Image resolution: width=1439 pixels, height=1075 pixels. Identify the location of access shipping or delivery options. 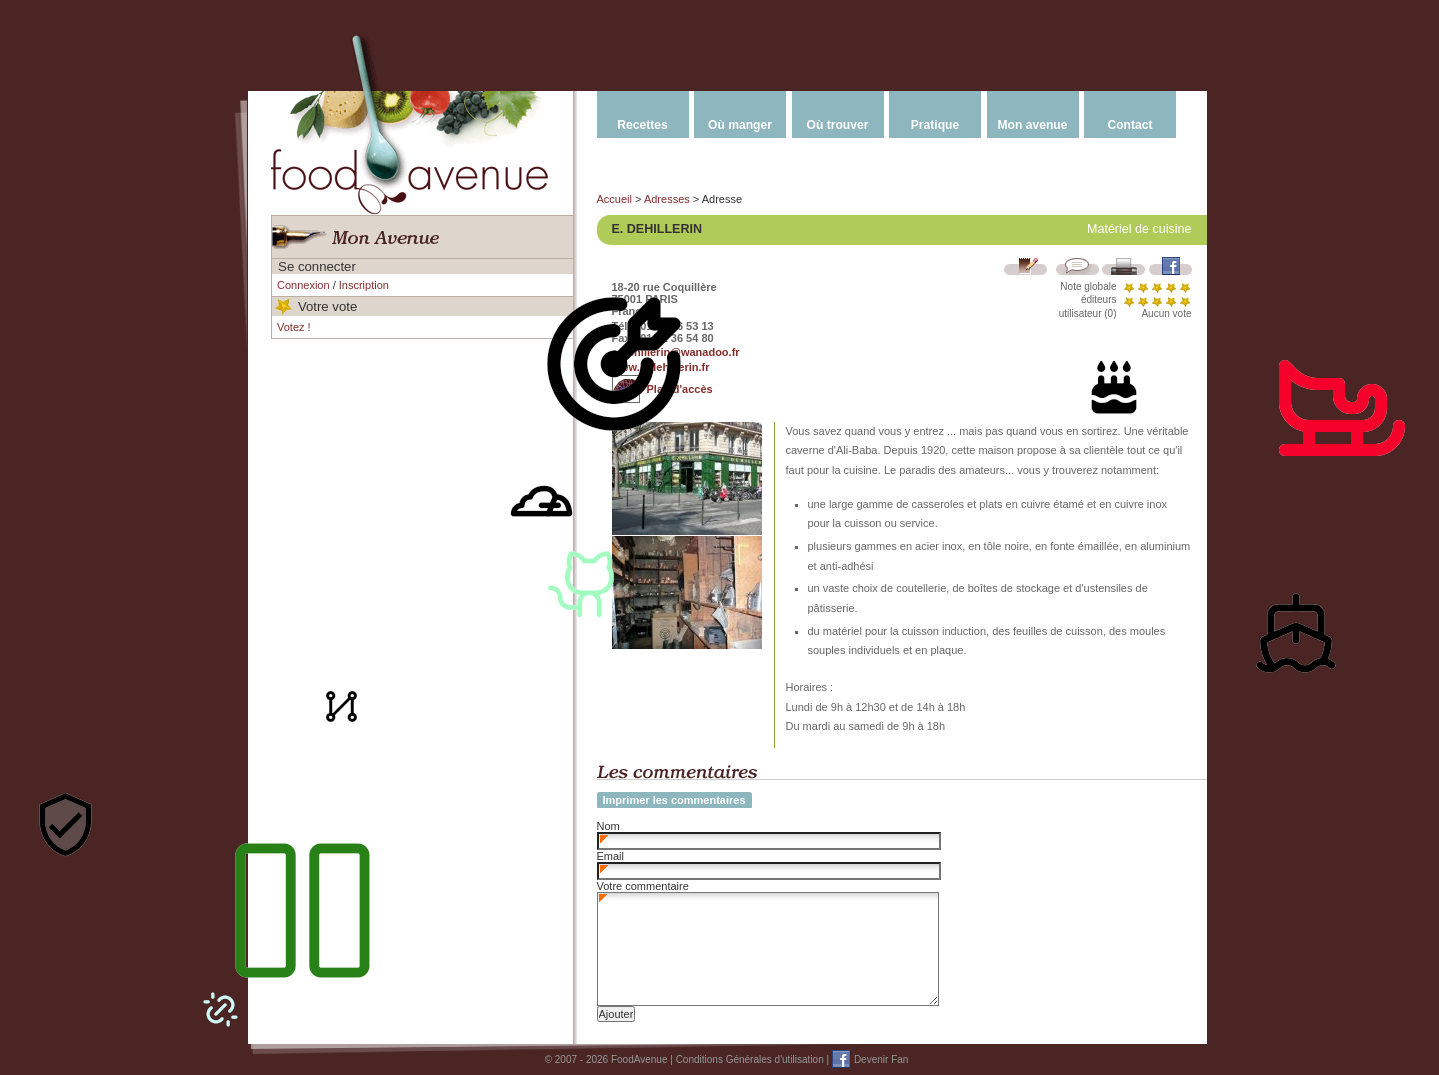
(1296, 633).